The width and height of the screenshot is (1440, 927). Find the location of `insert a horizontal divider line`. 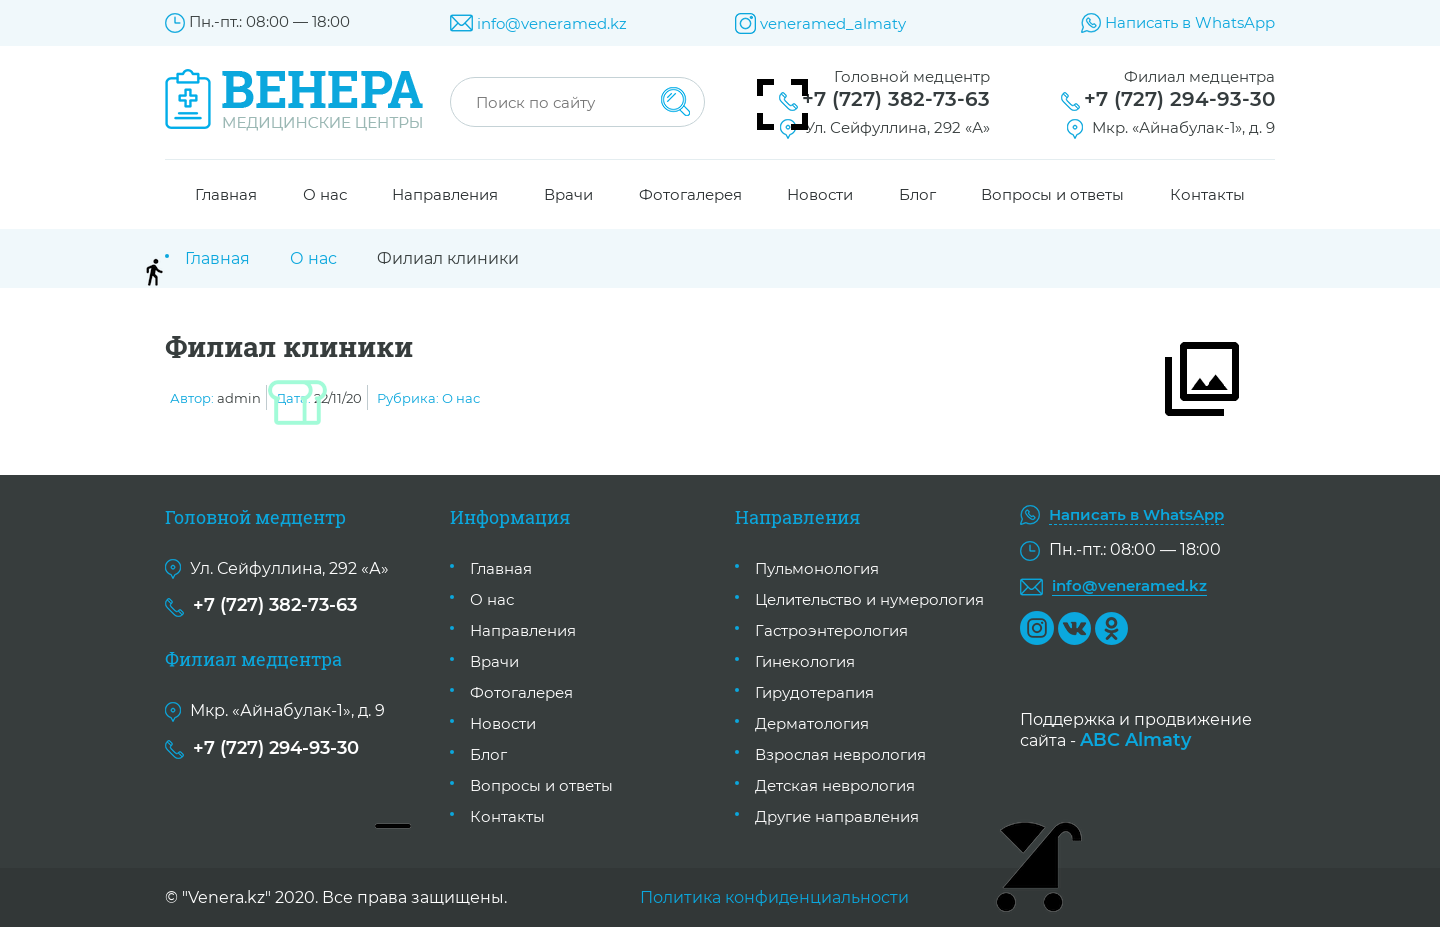

insert a horizontal divider line is located at coordinates (393, 826).